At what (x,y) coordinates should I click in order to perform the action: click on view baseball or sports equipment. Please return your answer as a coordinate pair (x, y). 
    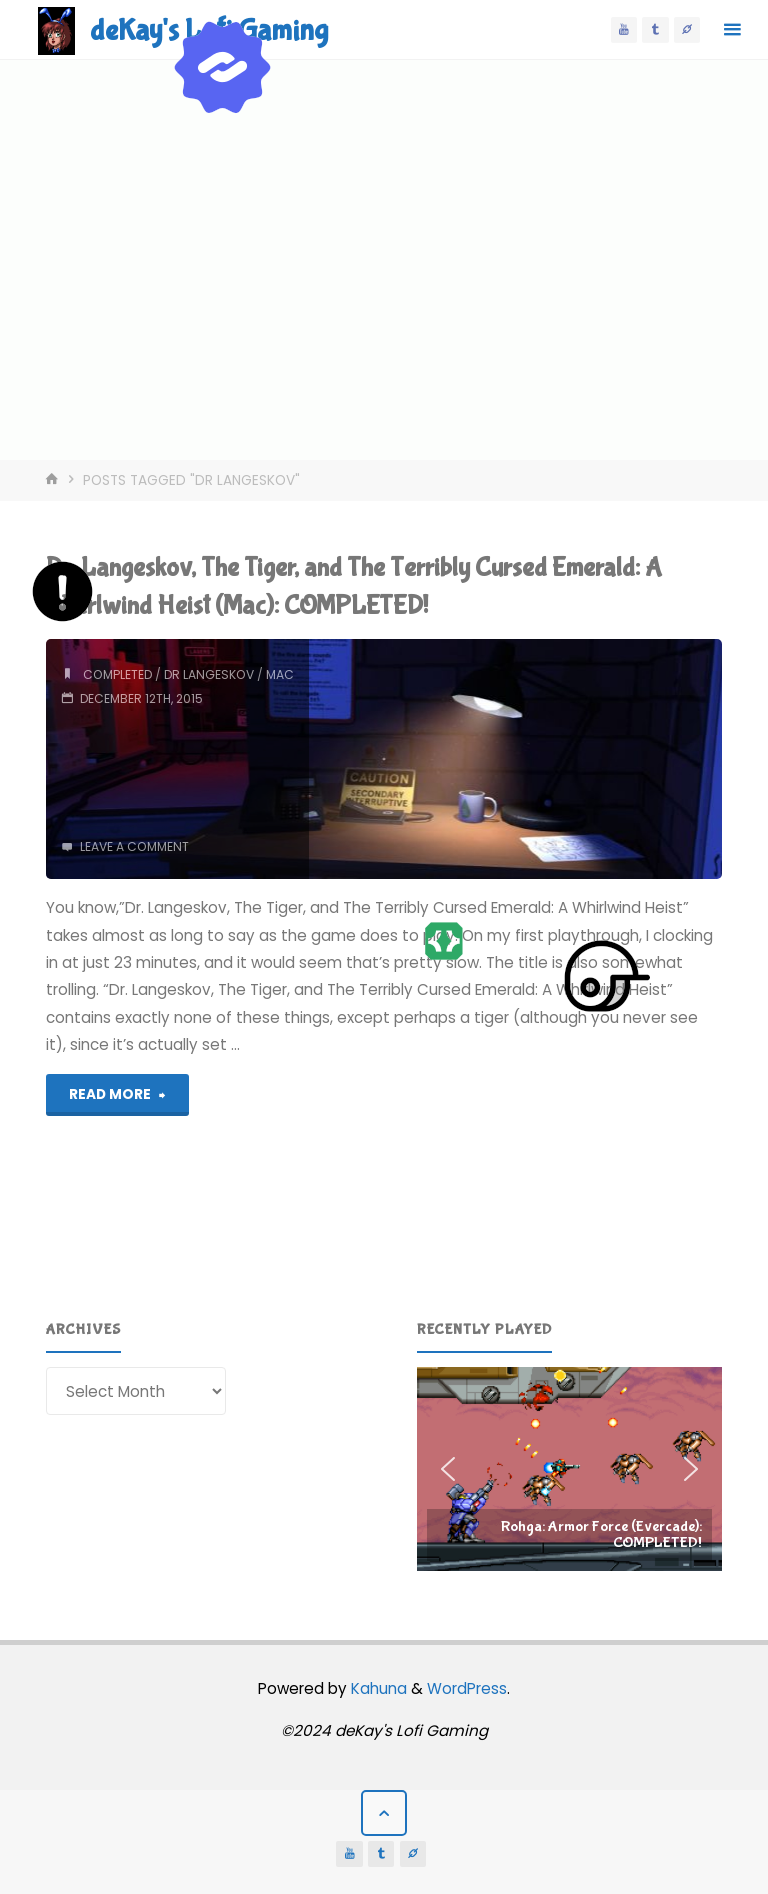
    Looking at the image, I should click on (604, 977).